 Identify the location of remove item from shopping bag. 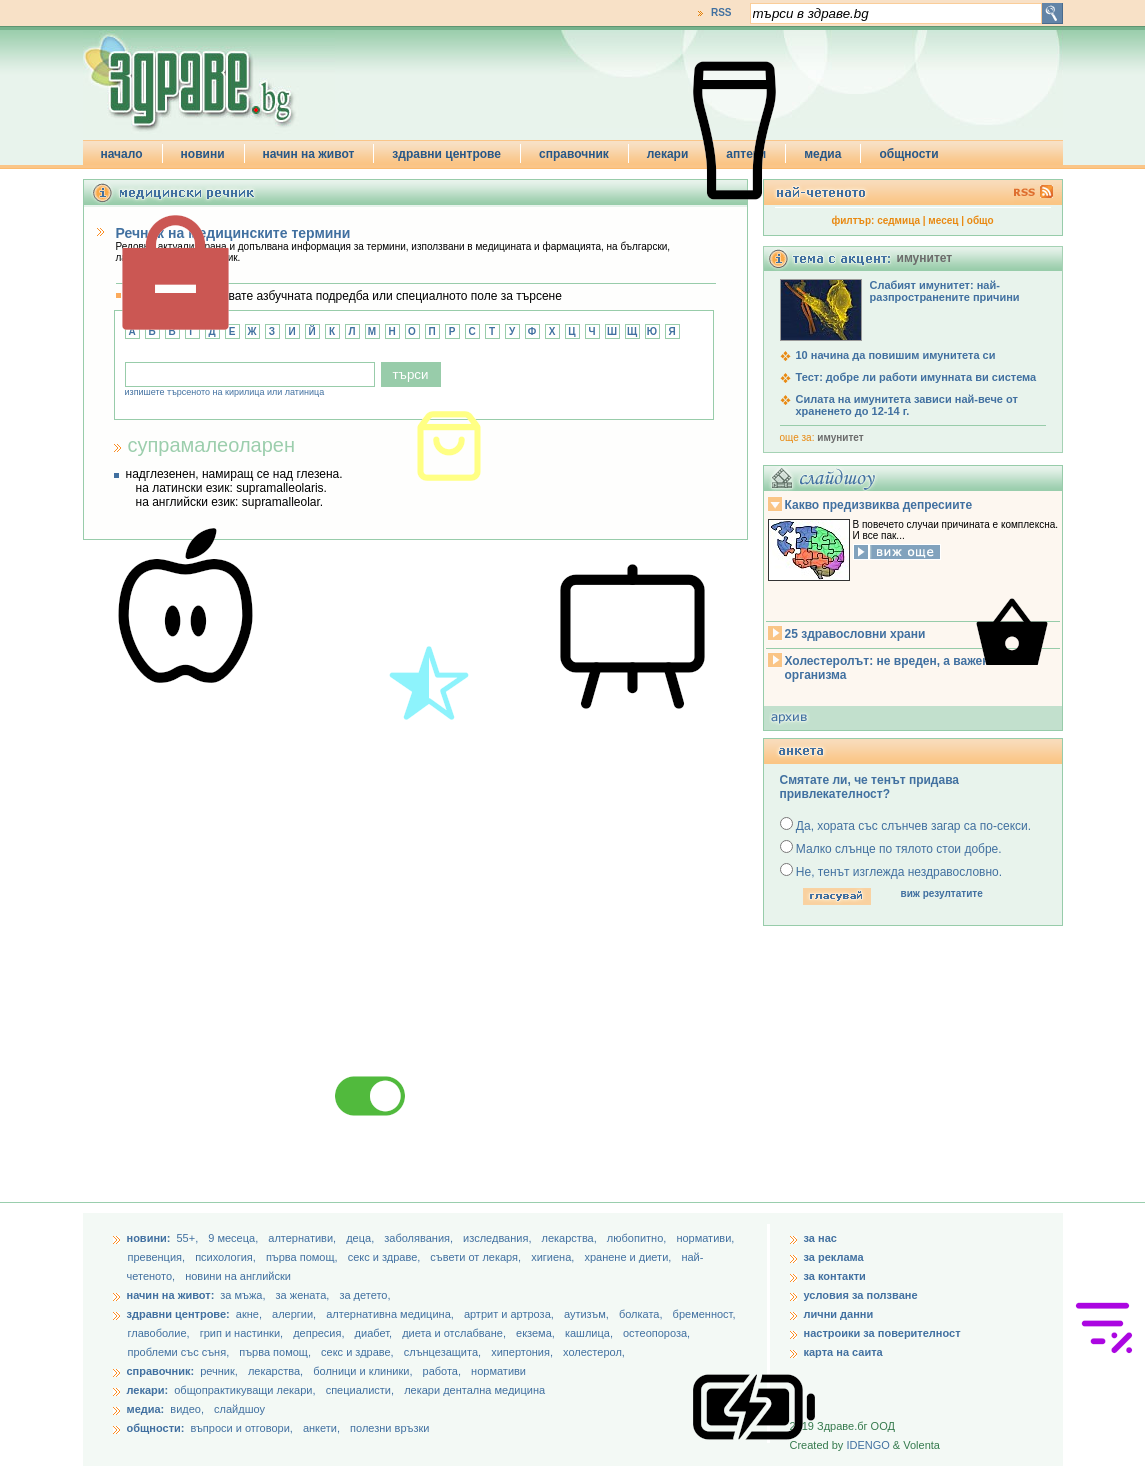
(175, 272).